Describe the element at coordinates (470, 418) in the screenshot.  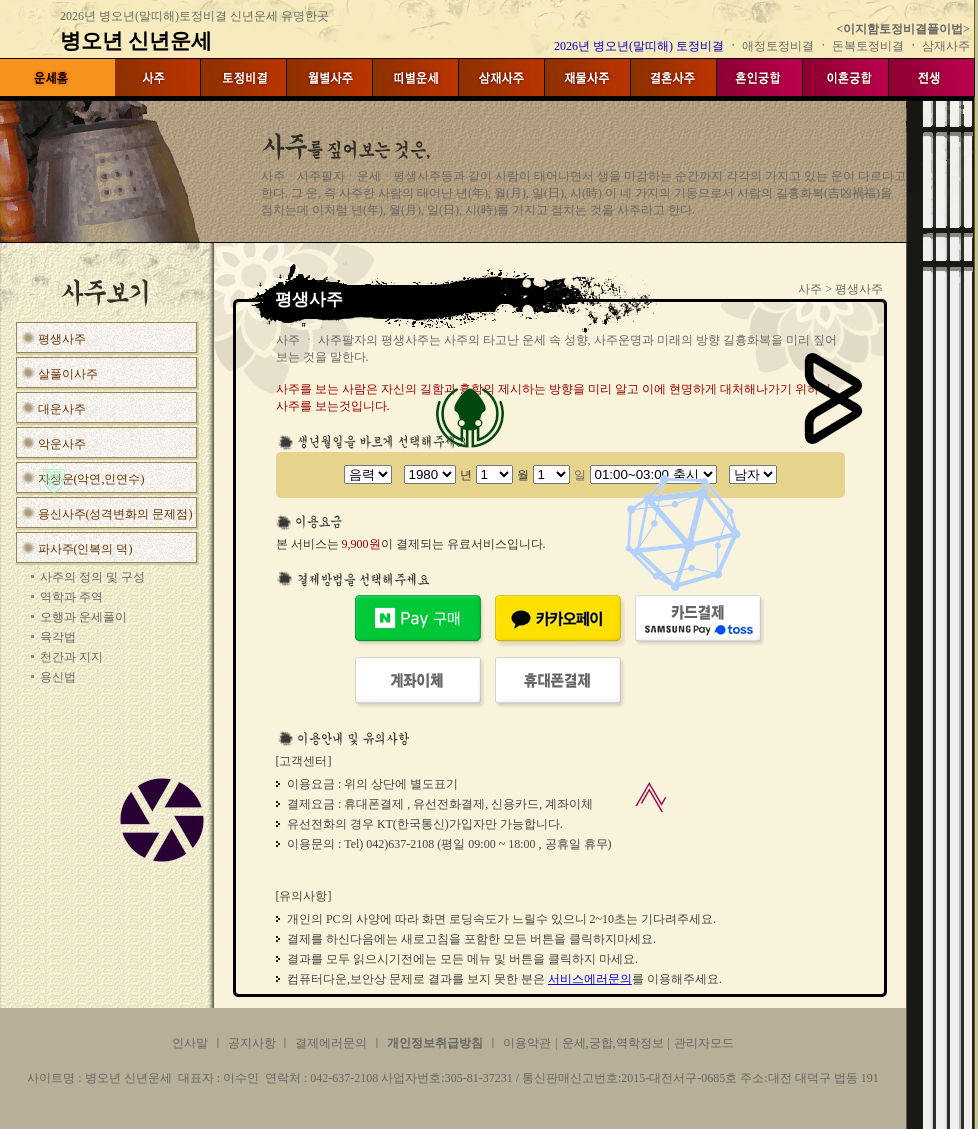
I see `open GitKraken git client` at that location.